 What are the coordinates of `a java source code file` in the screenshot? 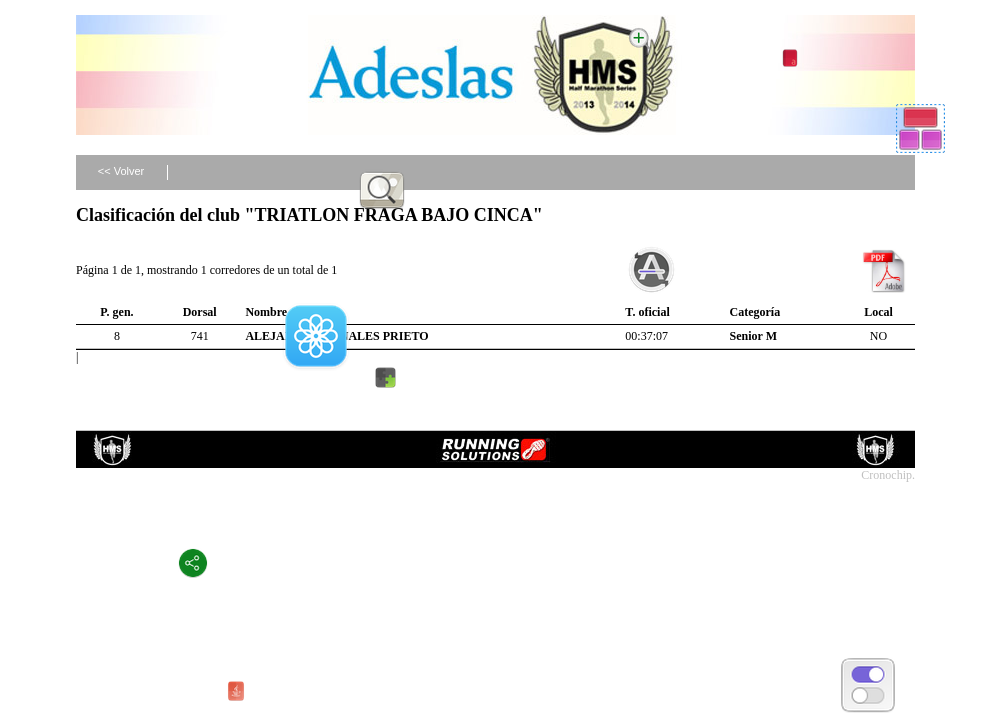 It's located at (236, 691).